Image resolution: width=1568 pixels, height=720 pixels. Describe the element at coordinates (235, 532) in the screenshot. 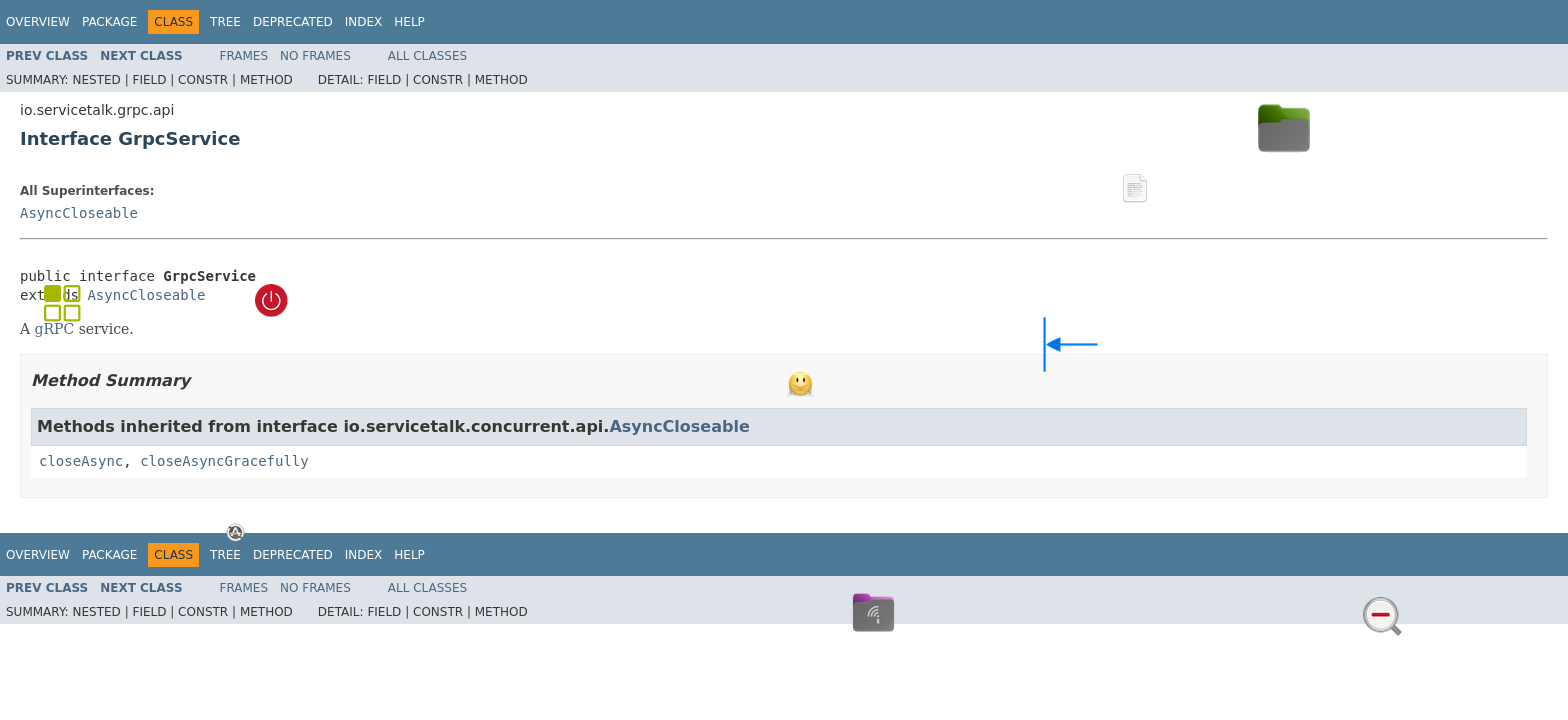

I see `check for system software updates` at that location.